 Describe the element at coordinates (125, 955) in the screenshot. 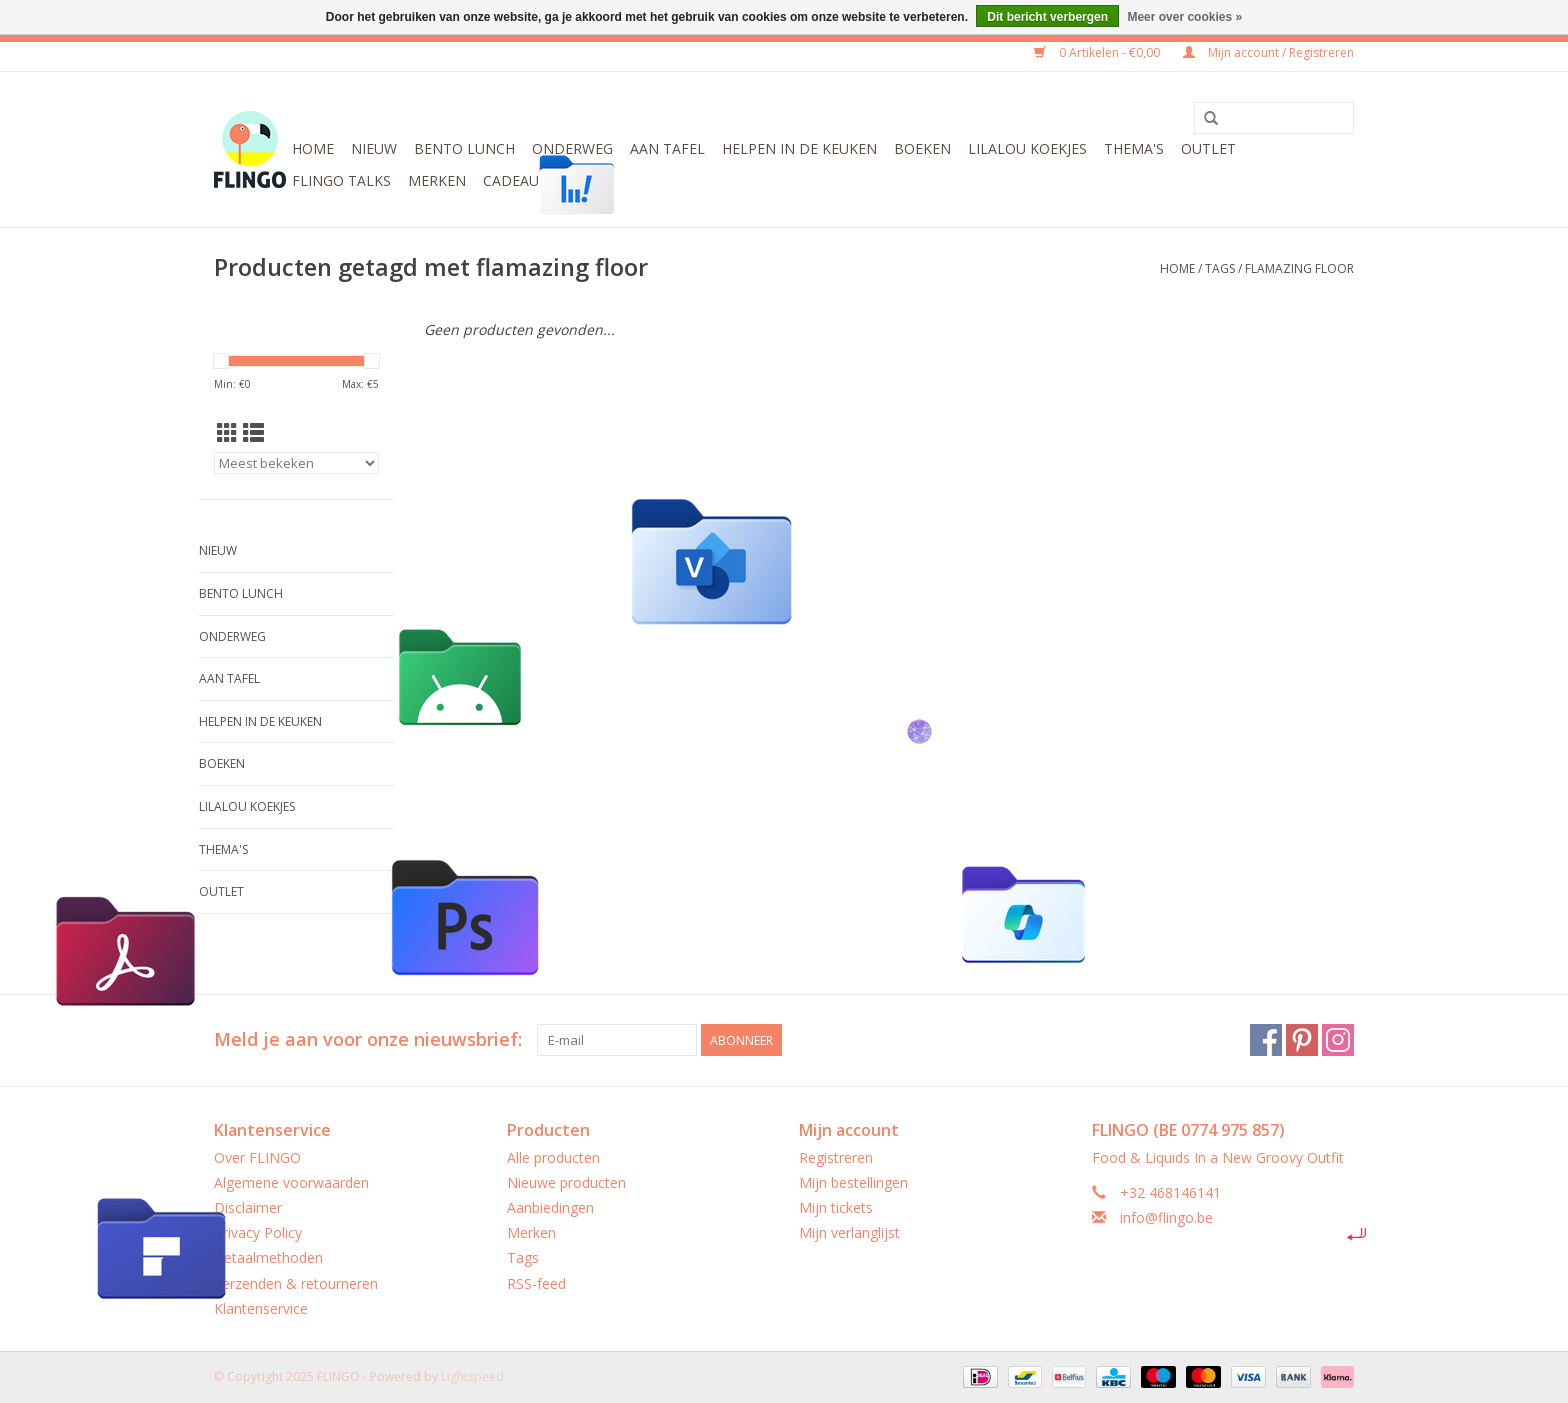

I see `open folder containing adobe acrobat files` at that location.